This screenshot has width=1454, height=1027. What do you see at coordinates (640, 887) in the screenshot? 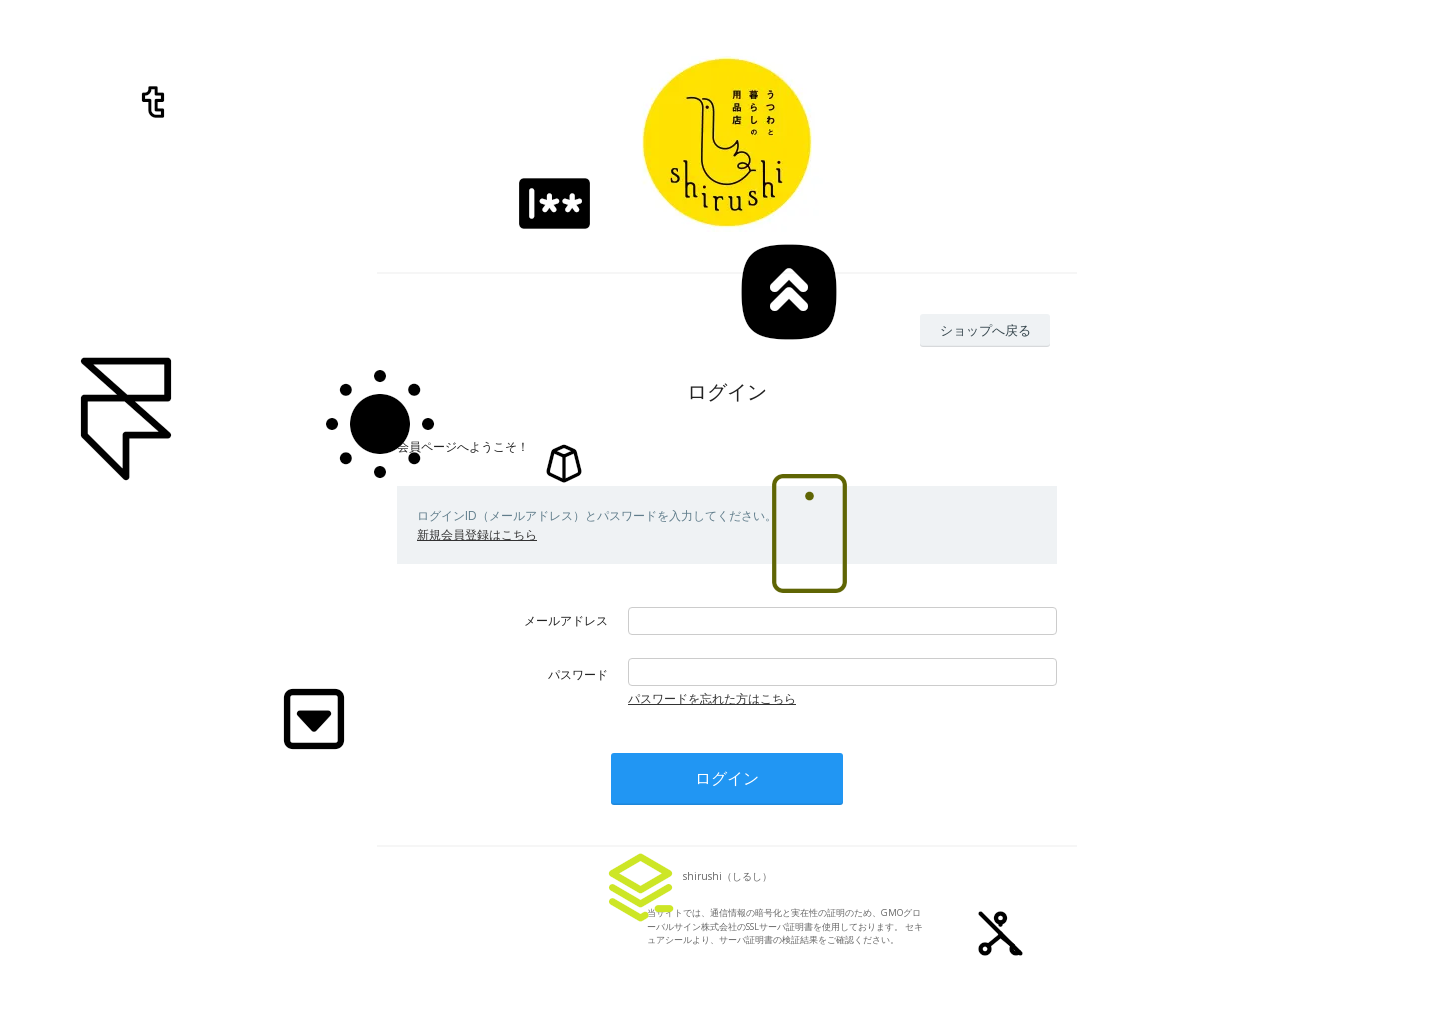
I see `remove a layer from the stack` at bounding box center [640, 887].